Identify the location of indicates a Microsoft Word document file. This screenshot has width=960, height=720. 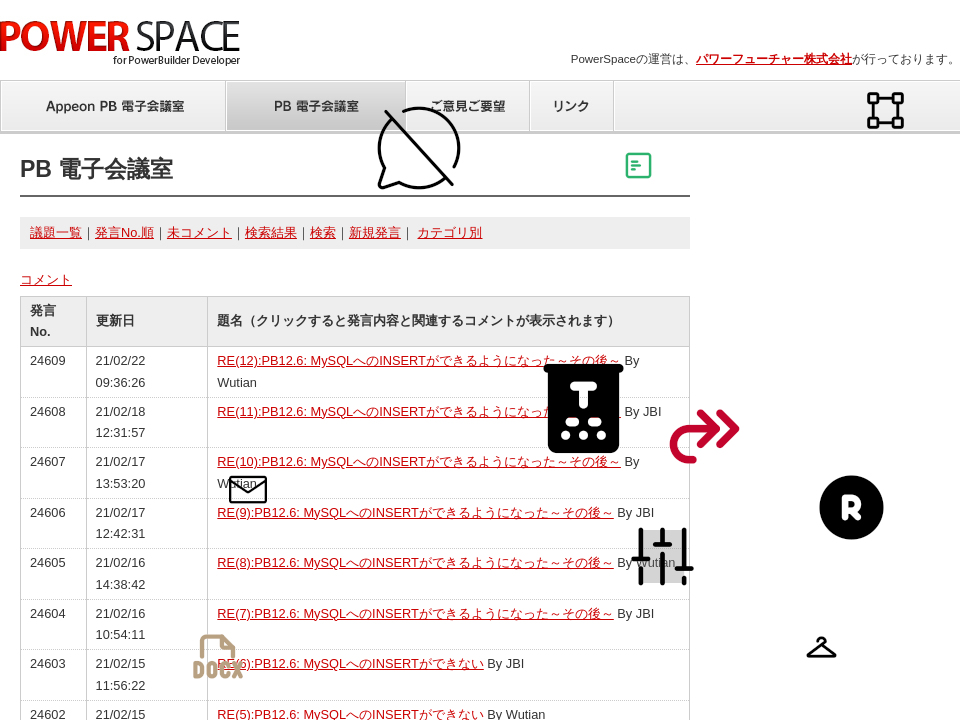
(217, 656).